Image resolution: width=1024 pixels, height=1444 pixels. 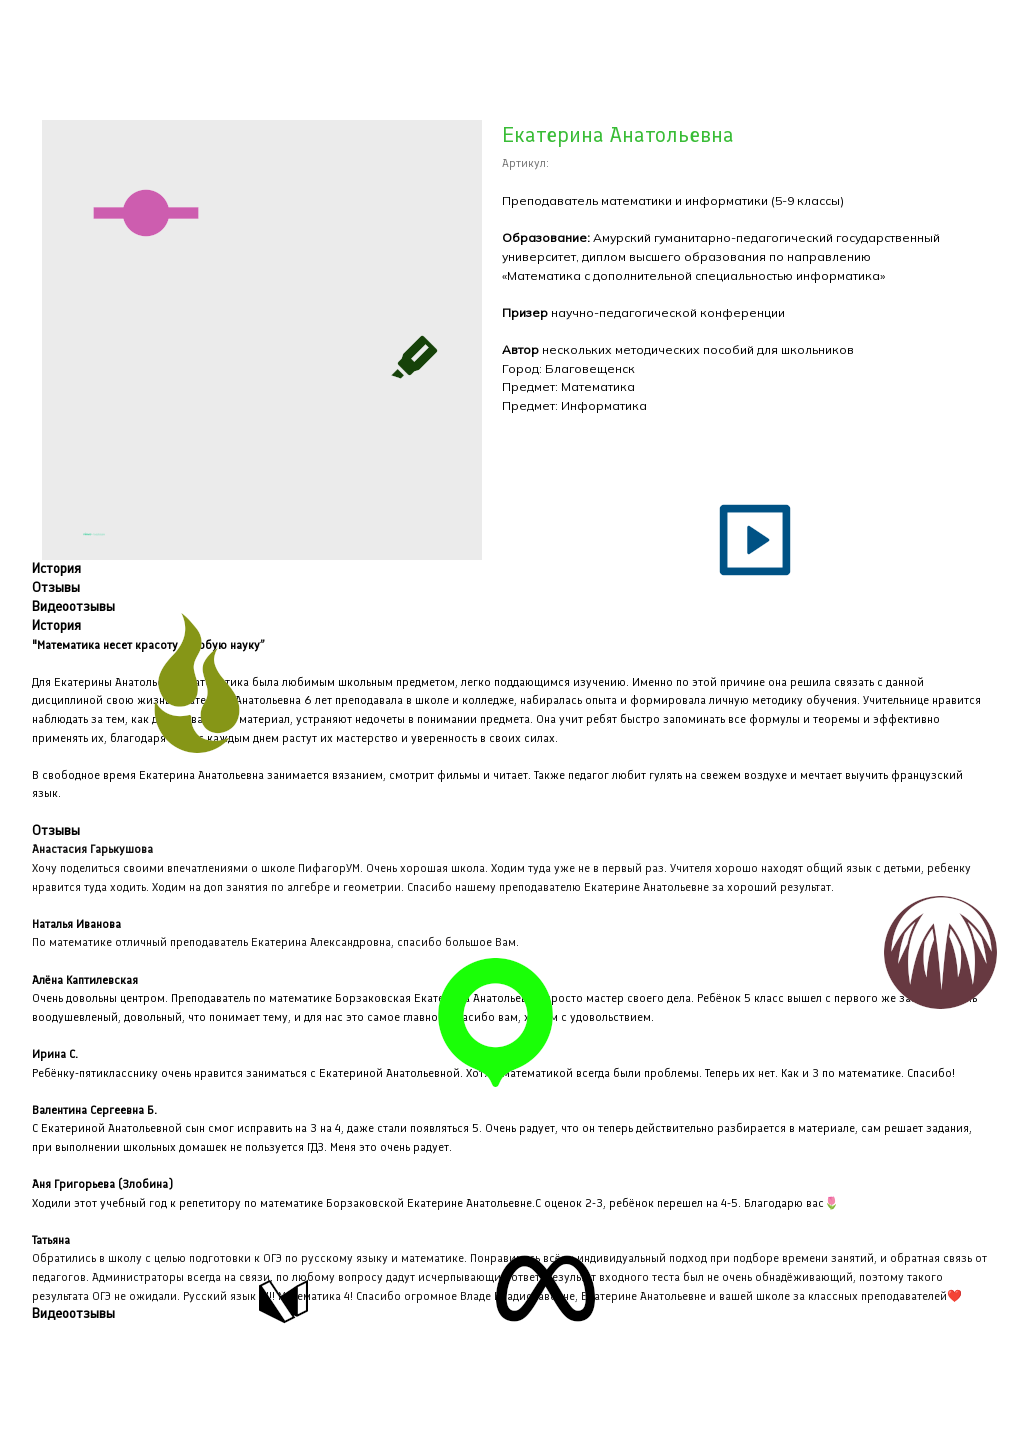 What do you see at coordinates (283, 1301) in the screenshot?
I see `visit Material for MkDocs documentation` at bounding box center [283, 1301].